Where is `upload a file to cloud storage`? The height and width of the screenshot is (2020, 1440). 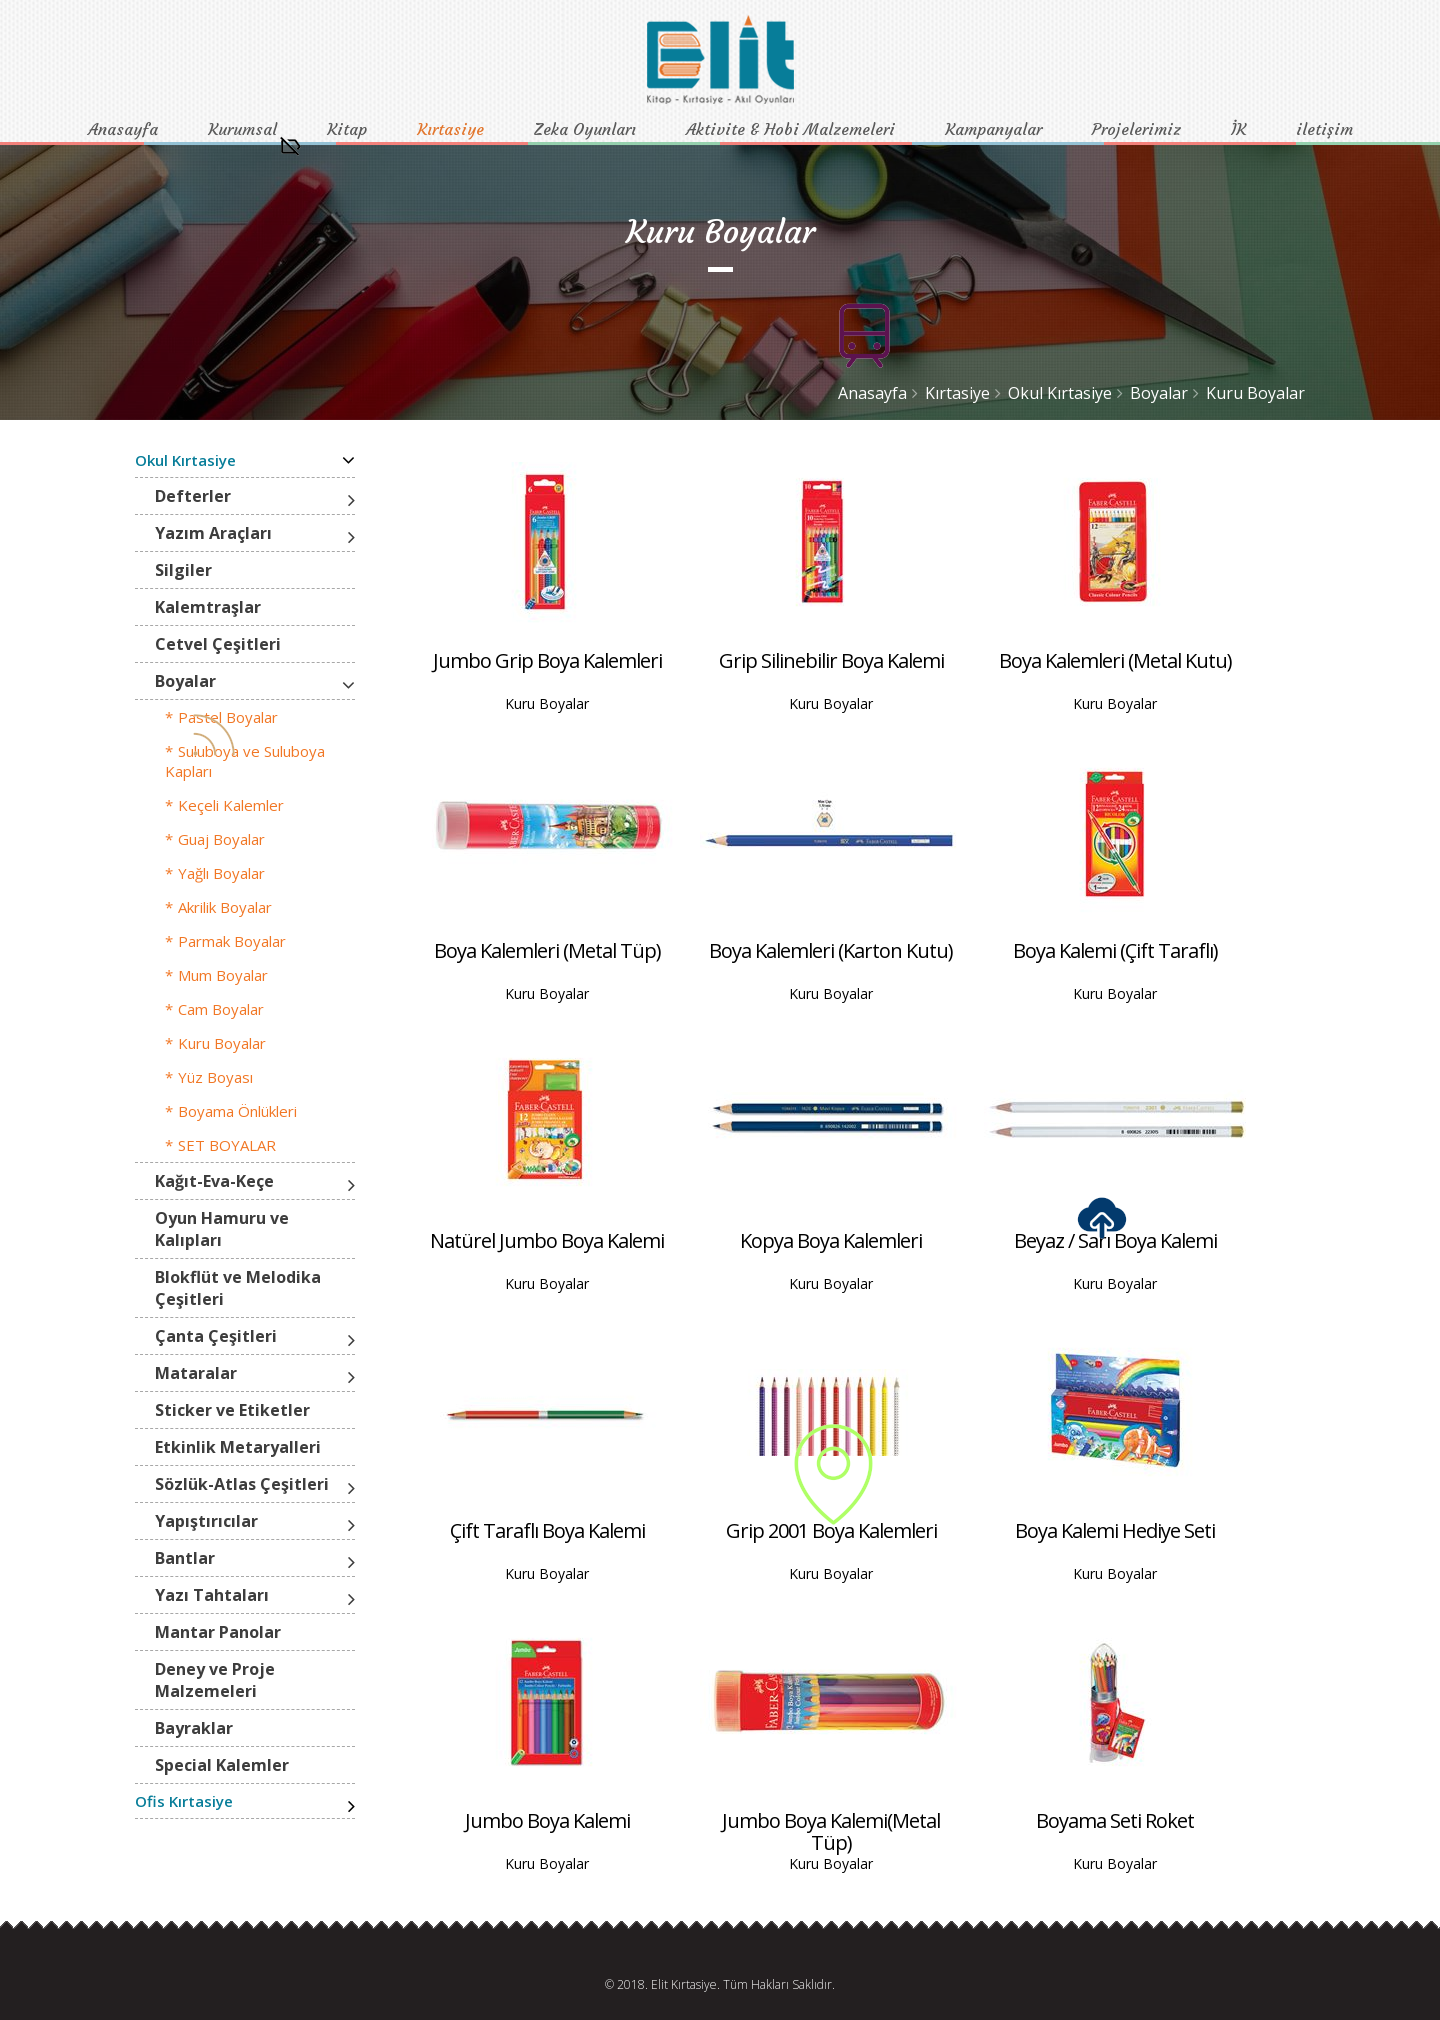
upload a file to cloud storage is located at coordinates (1102, 1217).